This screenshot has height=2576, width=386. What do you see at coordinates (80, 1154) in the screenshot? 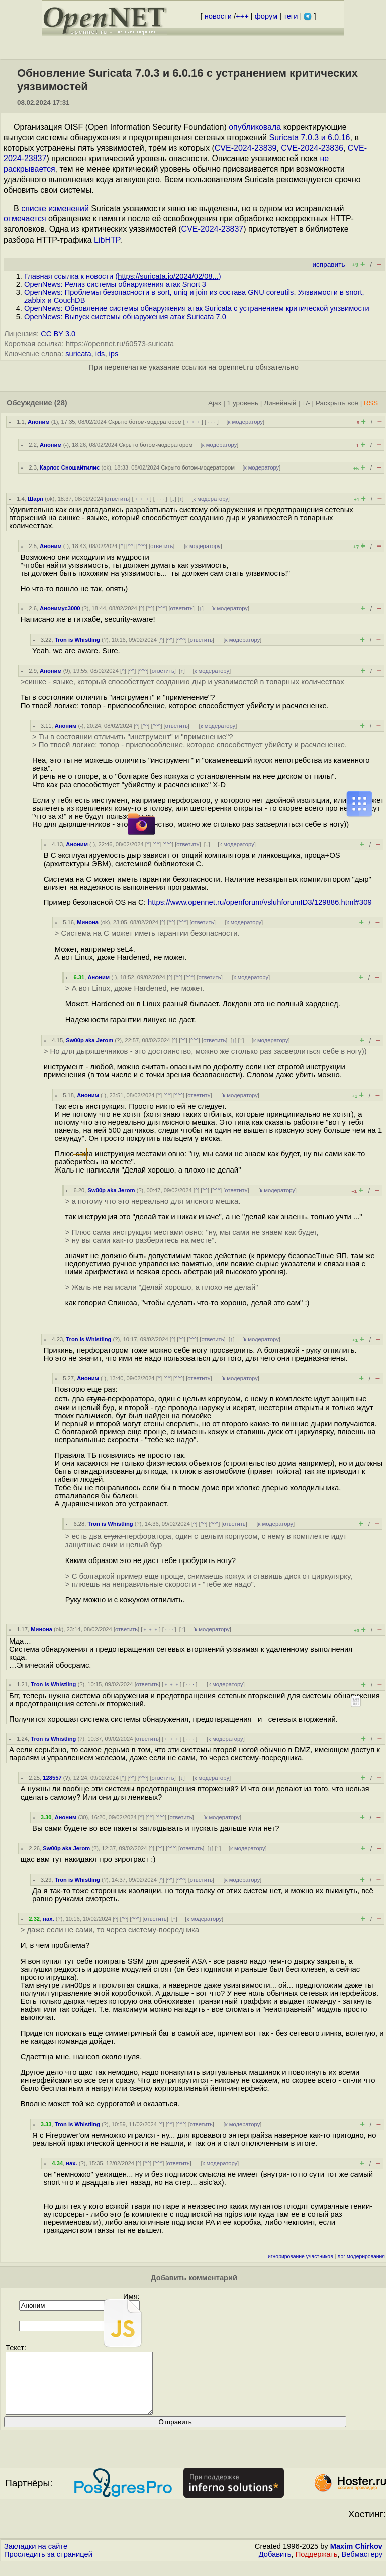
I see `skip to the last item in a list or queue` at bounding box center [80, 1154].